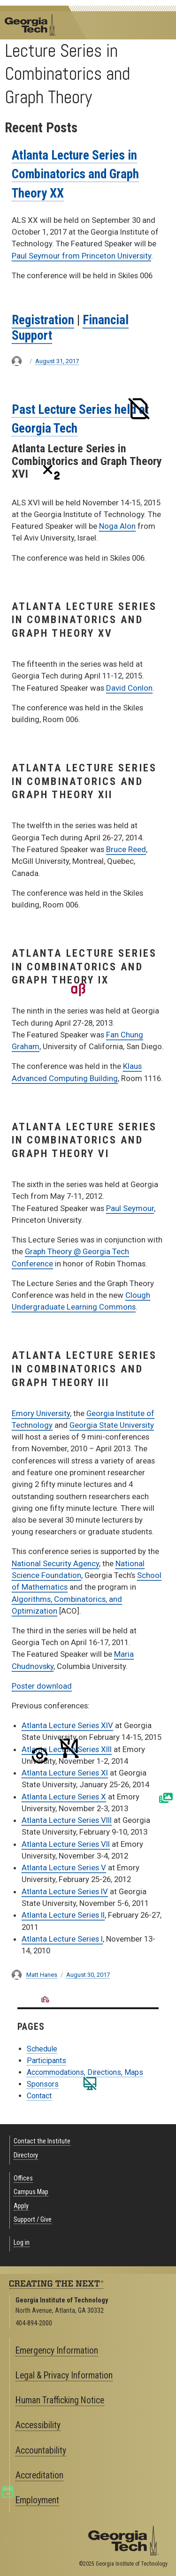  What do you see at coordinates (90, 2083) in the screenshot?
I see `indicates iMac or desktop computer is offline` at bounding box center [90, 2083].